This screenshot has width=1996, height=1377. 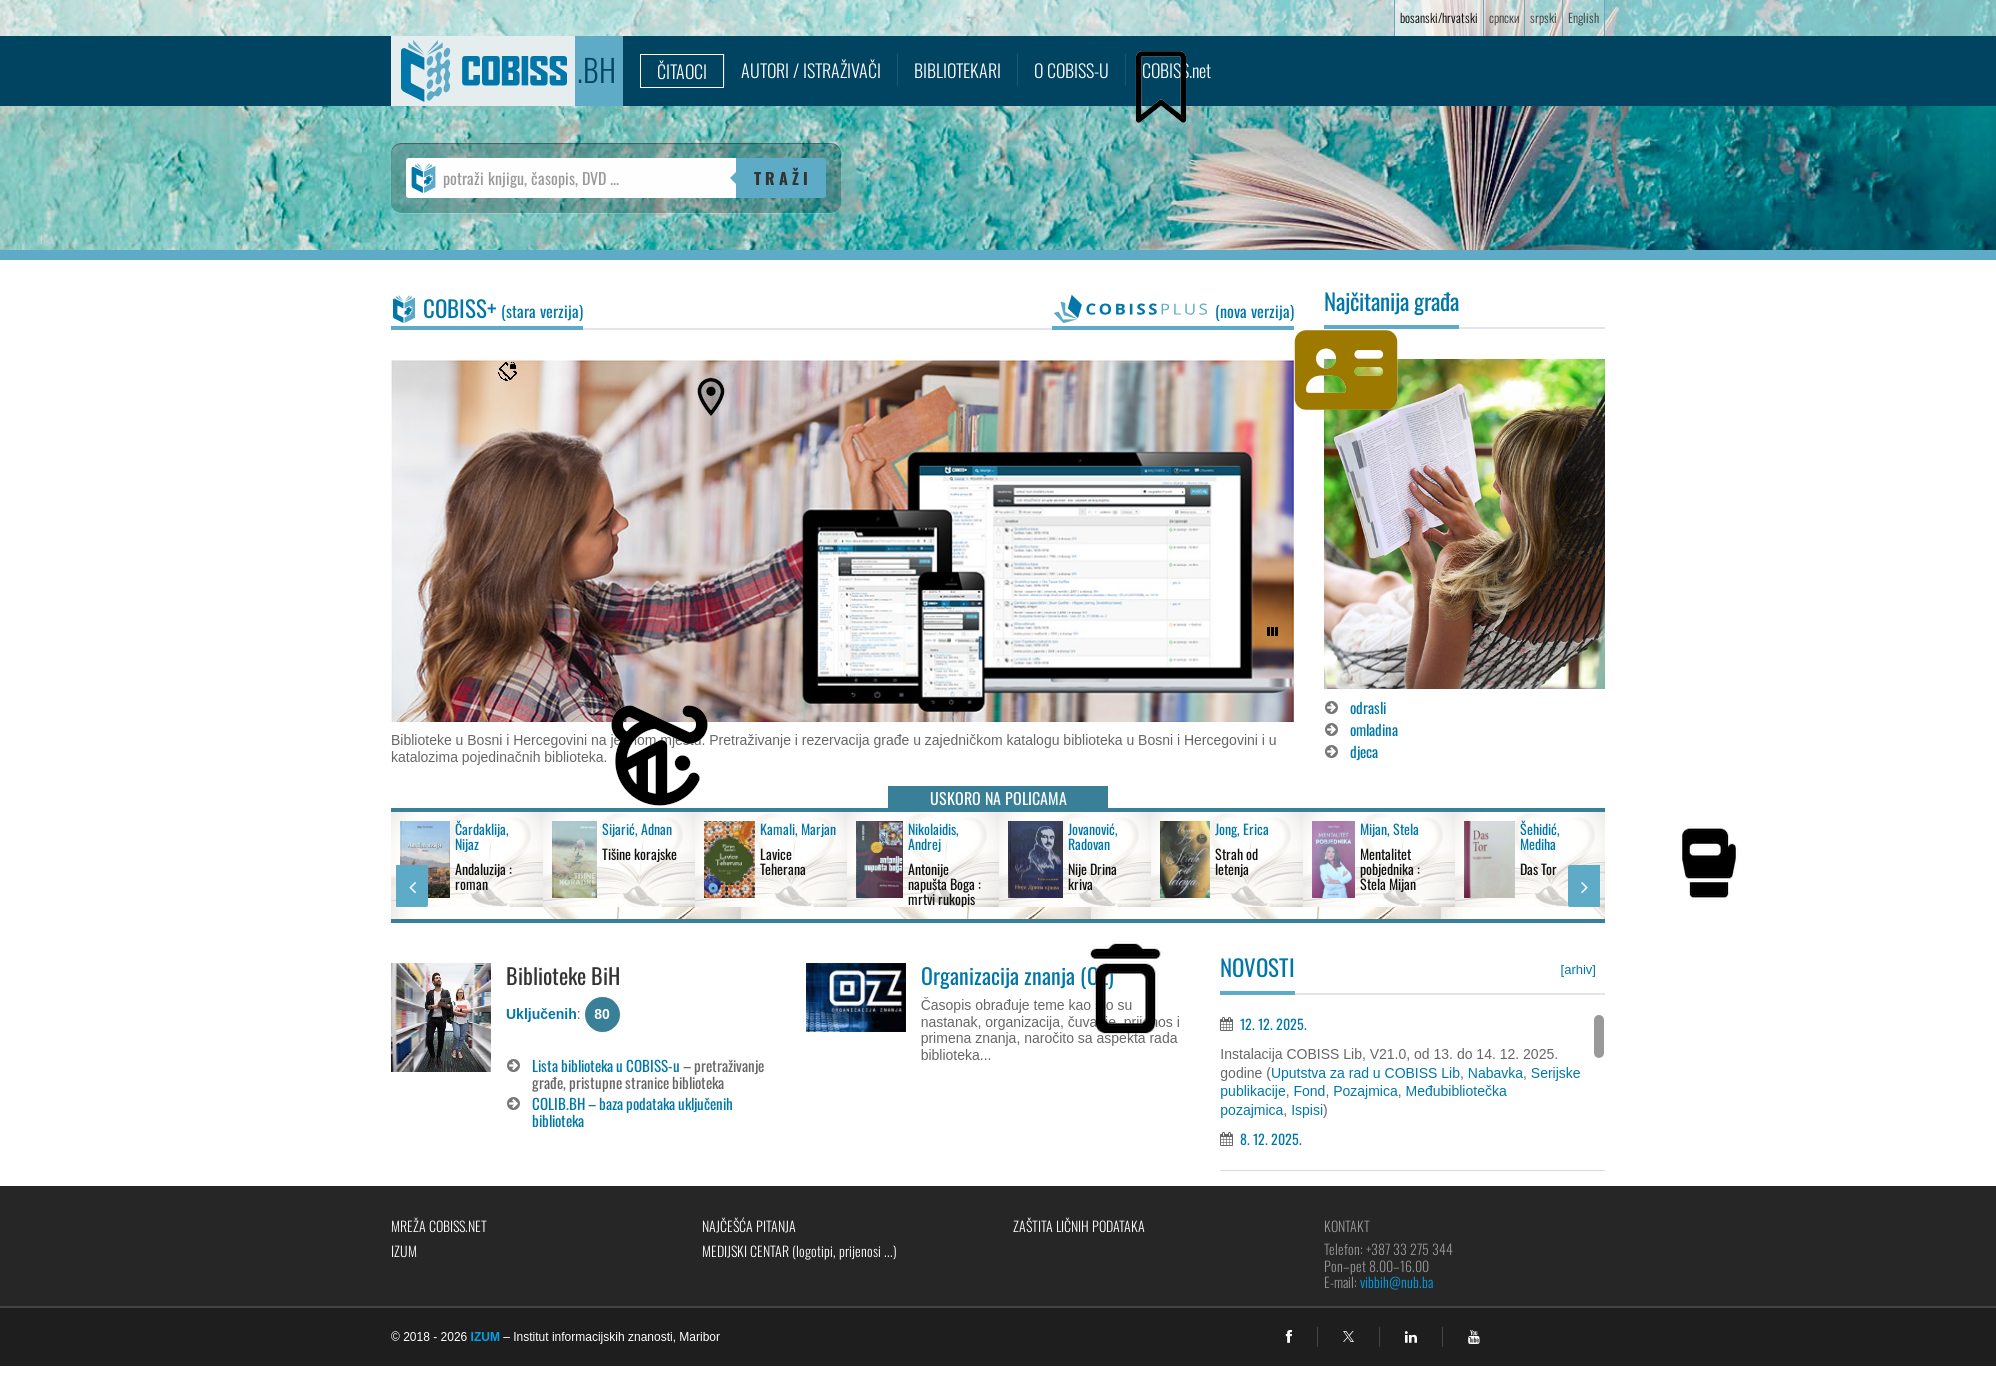 What do you see at coordinates (1272, 632) in the screenshot?
I see `switch to column view layout` at bounding box center [1272, 632].